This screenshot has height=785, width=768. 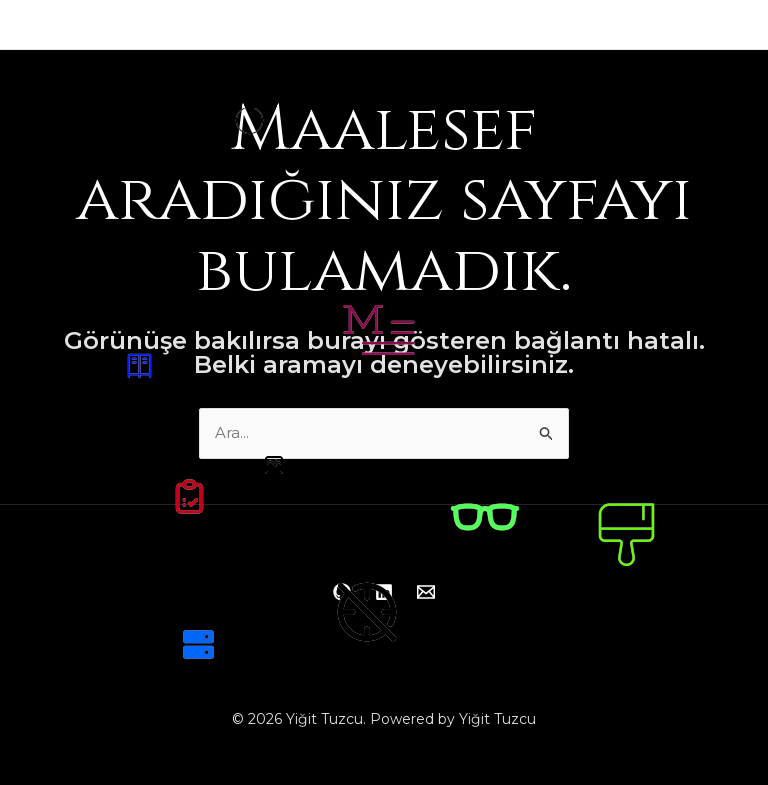 What do you see at coordinates (274, 465) in the screenshot?
I see `view instant photos or polaroid-style images` at bounding box center [274, 465].